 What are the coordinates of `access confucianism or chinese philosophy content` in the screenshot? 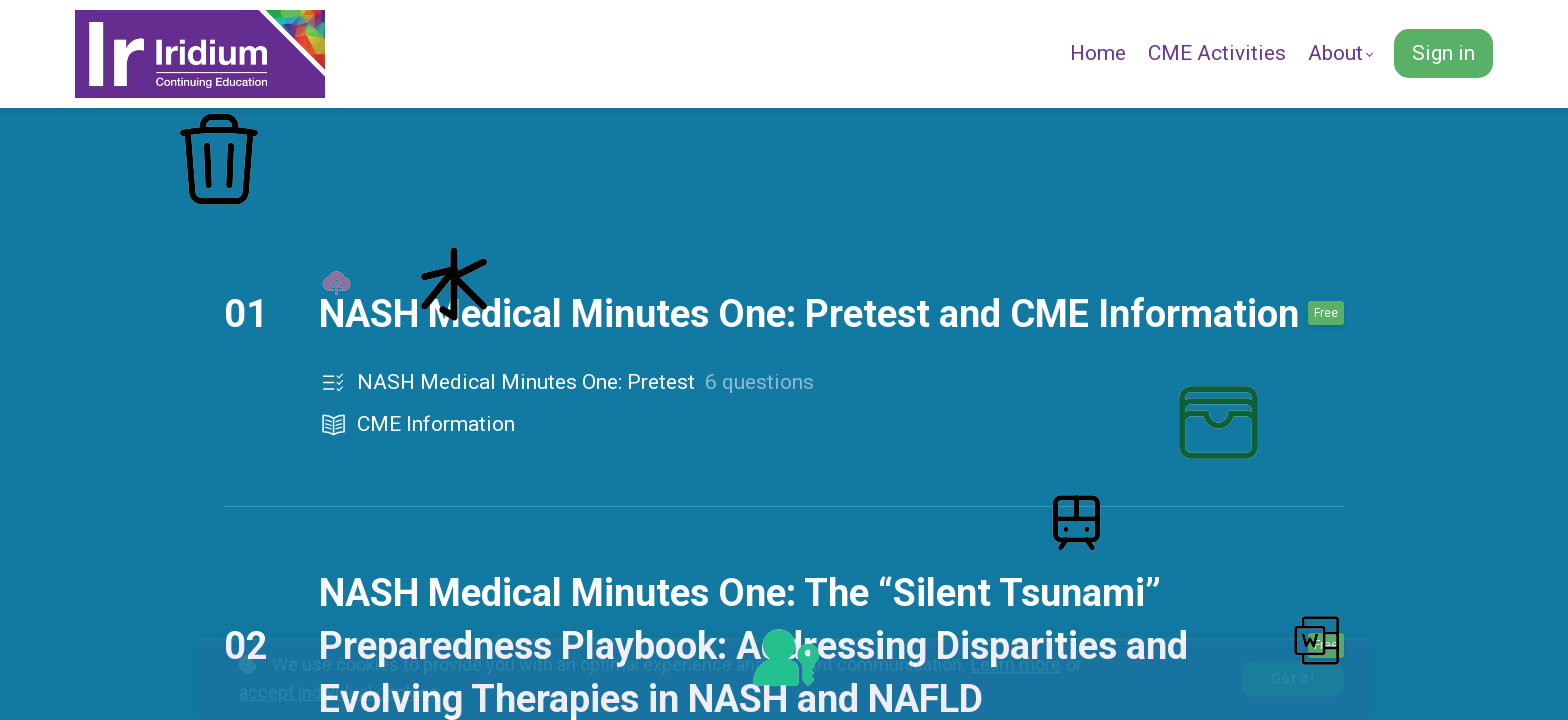 It's located at (454, 284).